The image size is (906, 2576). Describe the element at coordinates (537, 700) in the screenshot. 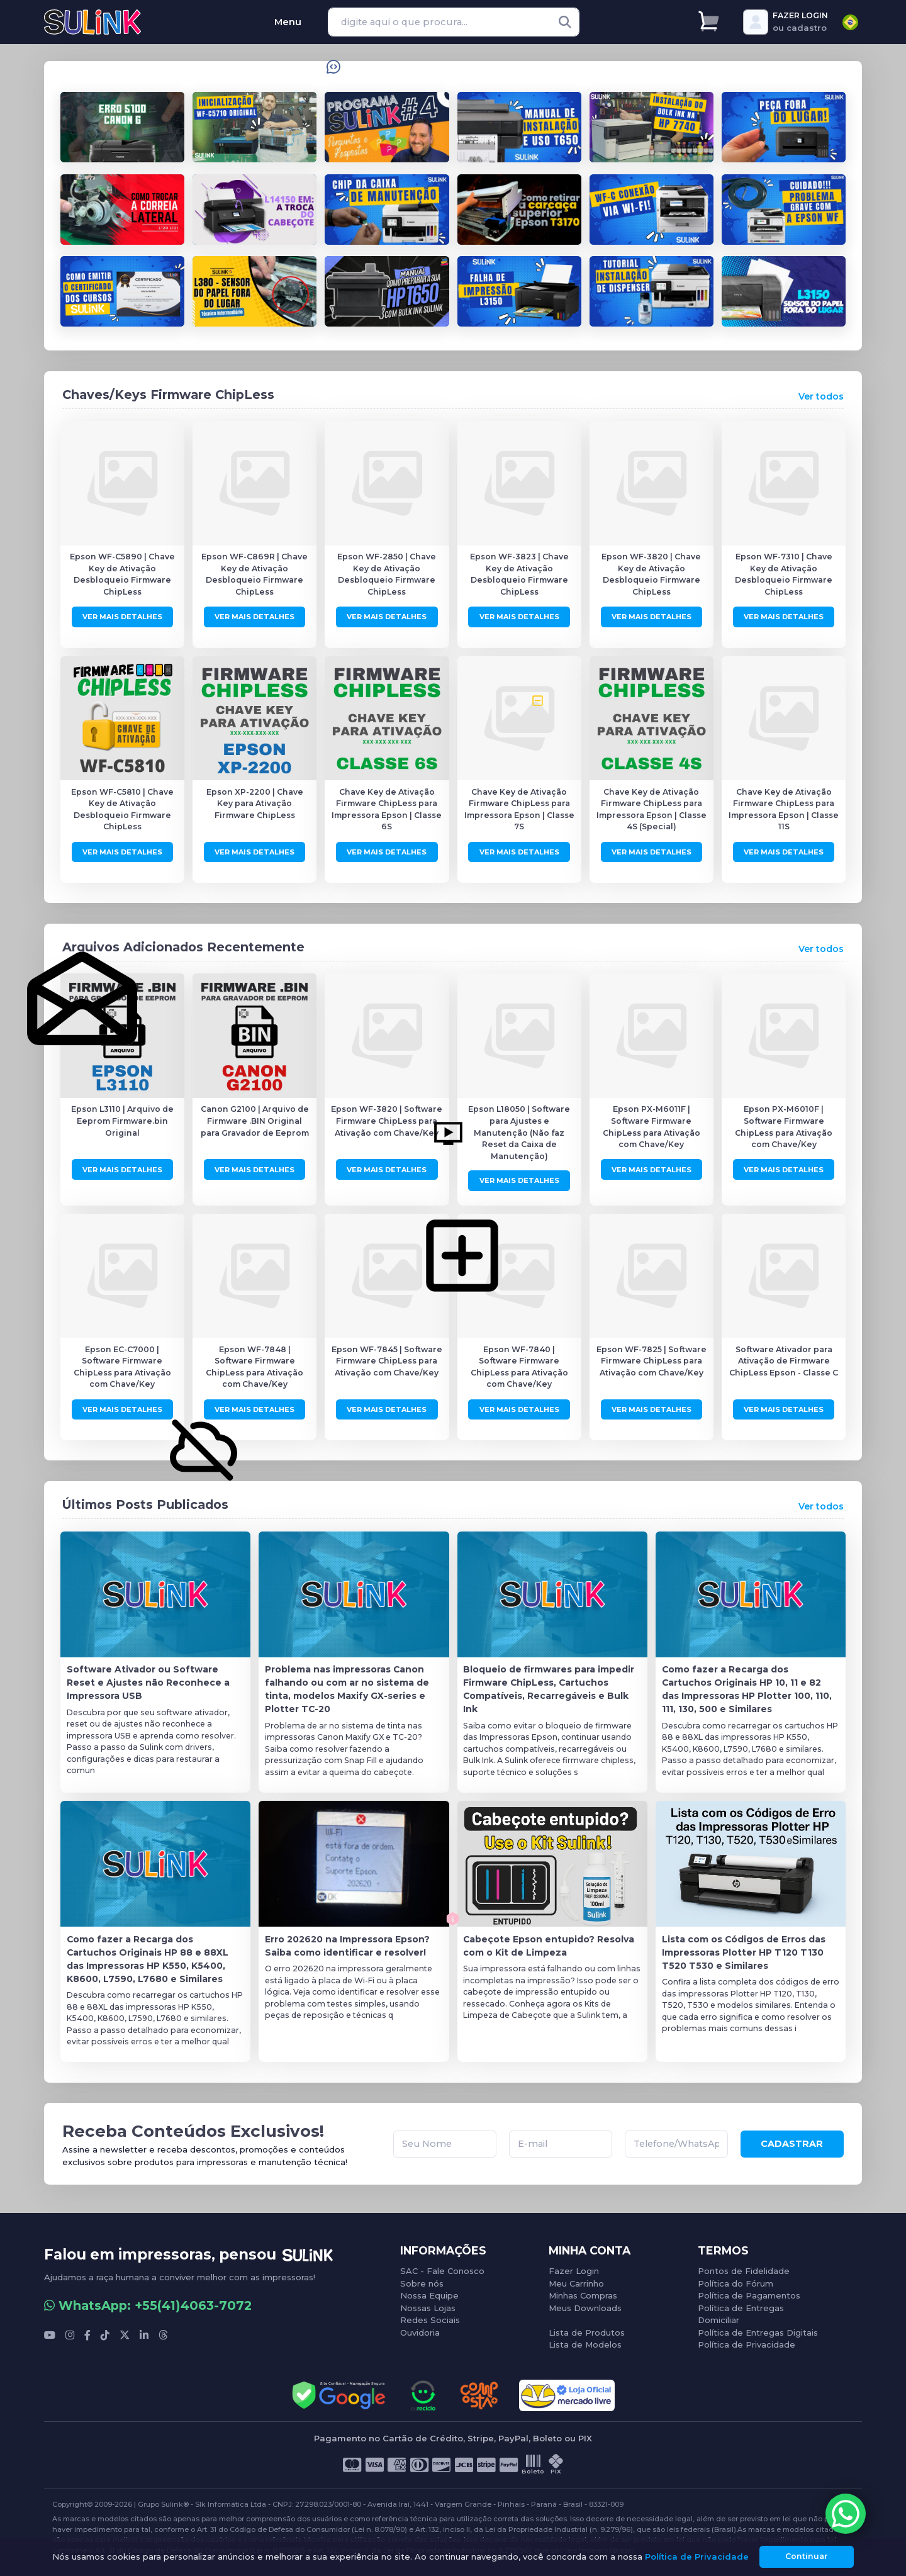

I see `remove a file from the diff view` at that location.